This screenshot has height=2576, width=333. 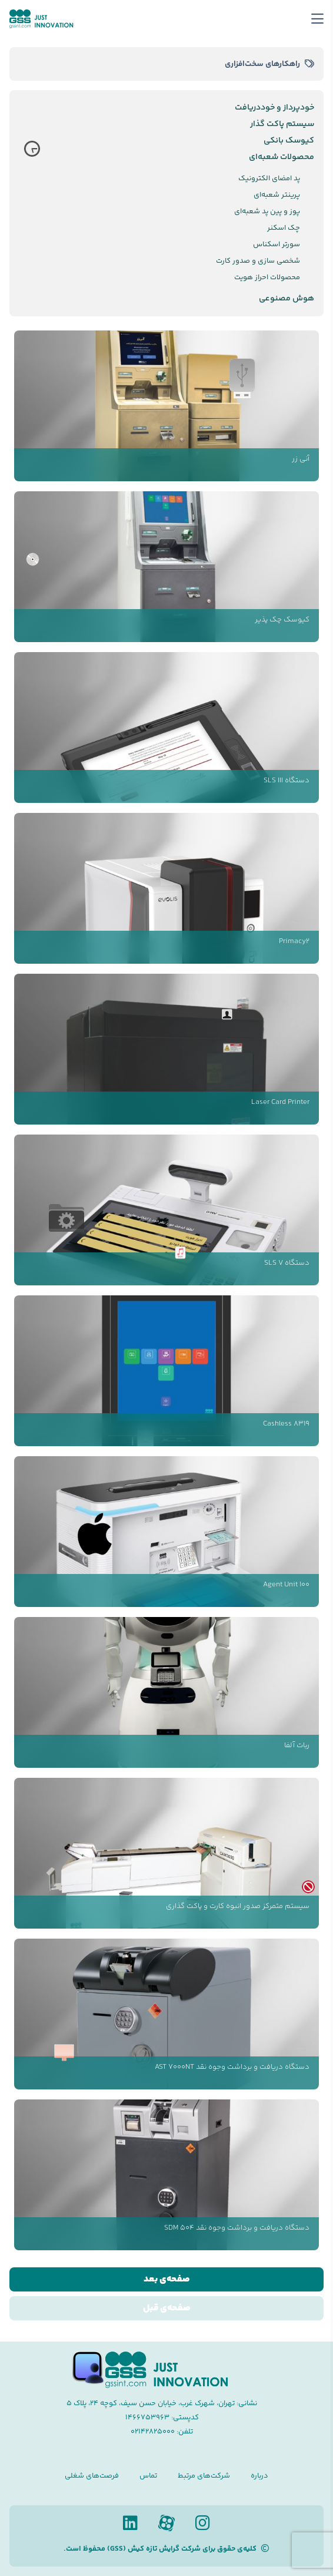 What do you see at coordinates (87, 2366) in the screenshot?
I see `share your screen with others` at bounding box center [87, 2366].